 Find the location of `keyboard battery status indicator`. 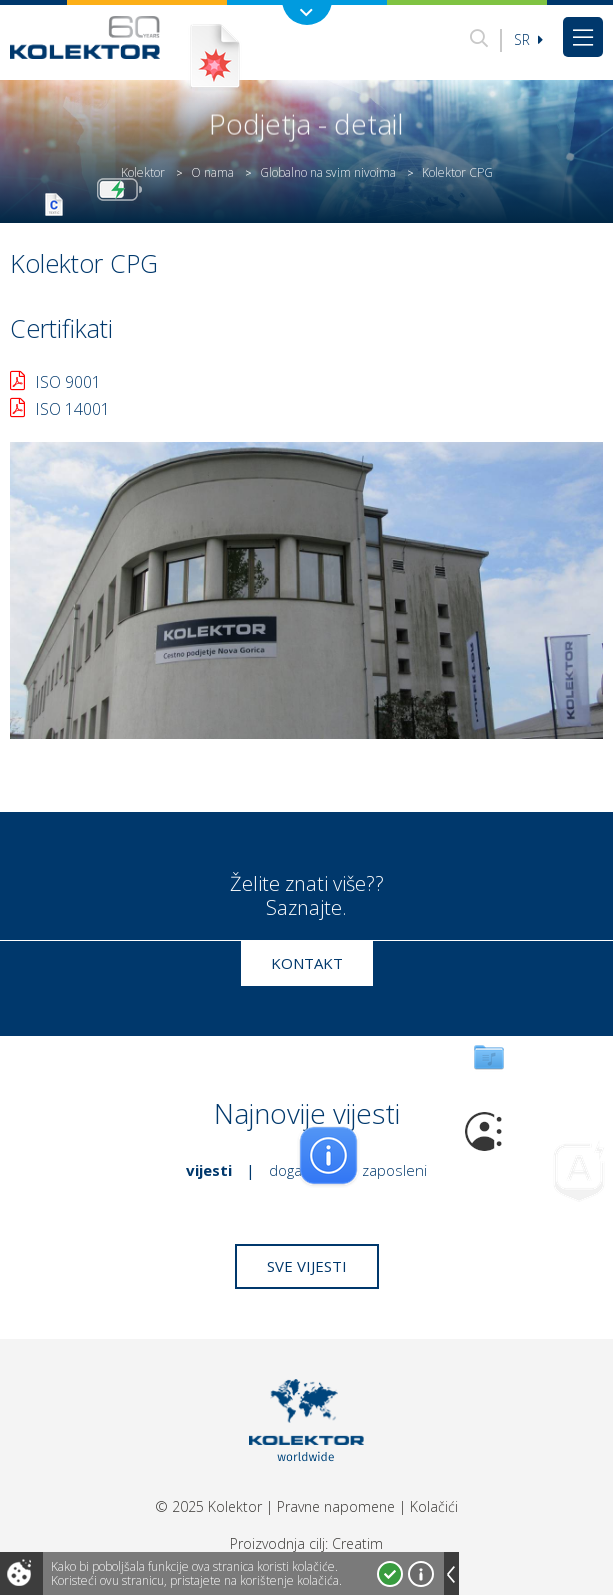

keyboard battery status indicator is located at coordinates (579, 1171).